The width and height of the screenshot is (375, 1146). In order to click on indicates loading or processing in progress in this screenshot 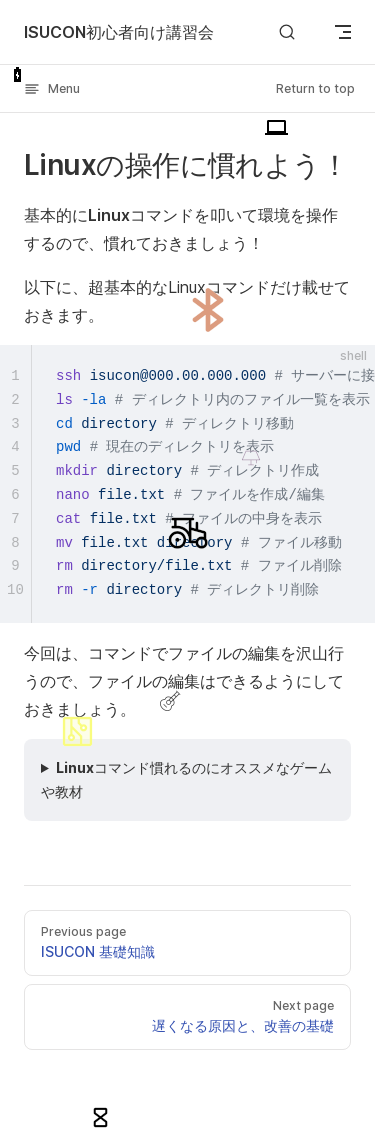, I will do `click(100, 1117)`.